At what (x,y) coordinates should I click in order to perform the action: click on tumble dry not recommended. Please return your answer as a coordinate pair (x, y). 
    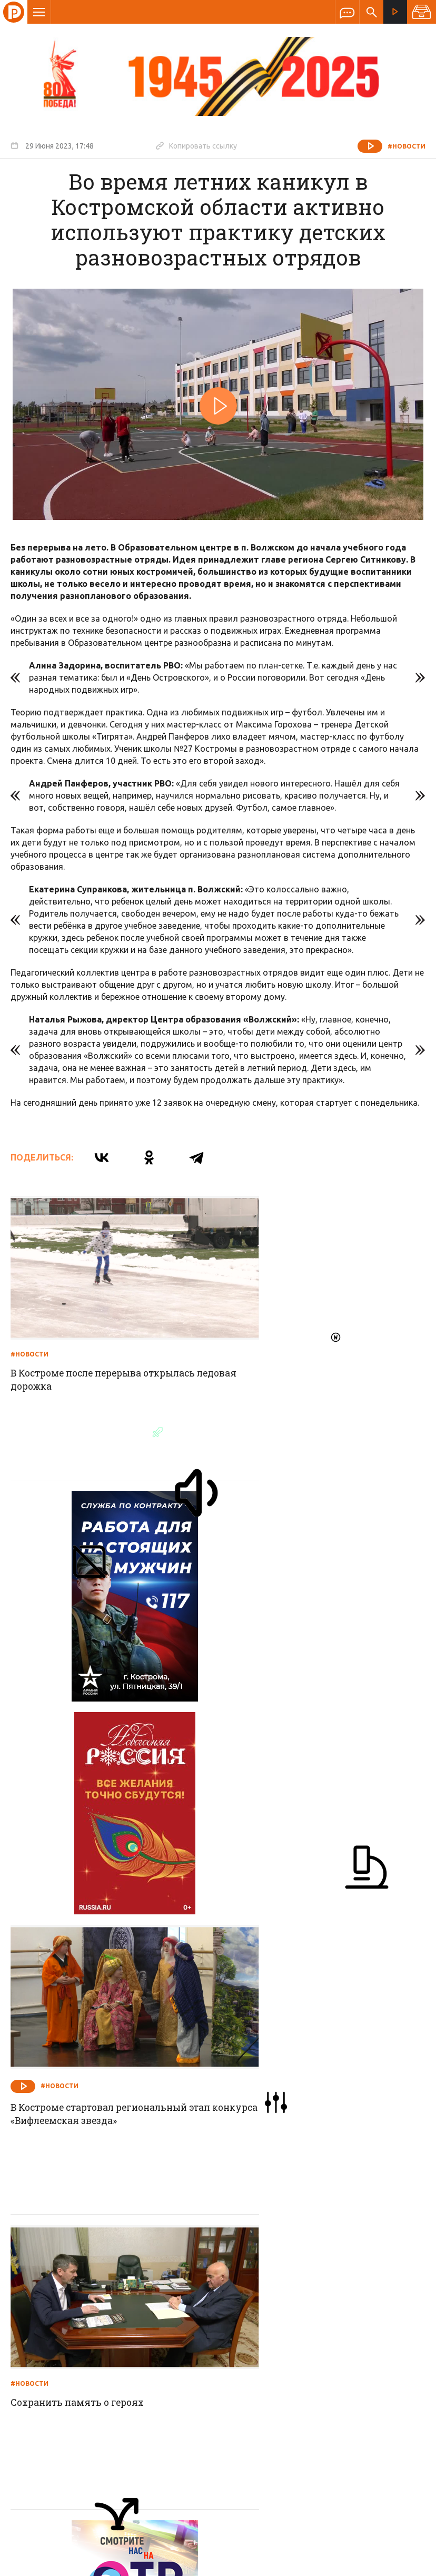
    Looking at the image, I should click on (89, 1561).